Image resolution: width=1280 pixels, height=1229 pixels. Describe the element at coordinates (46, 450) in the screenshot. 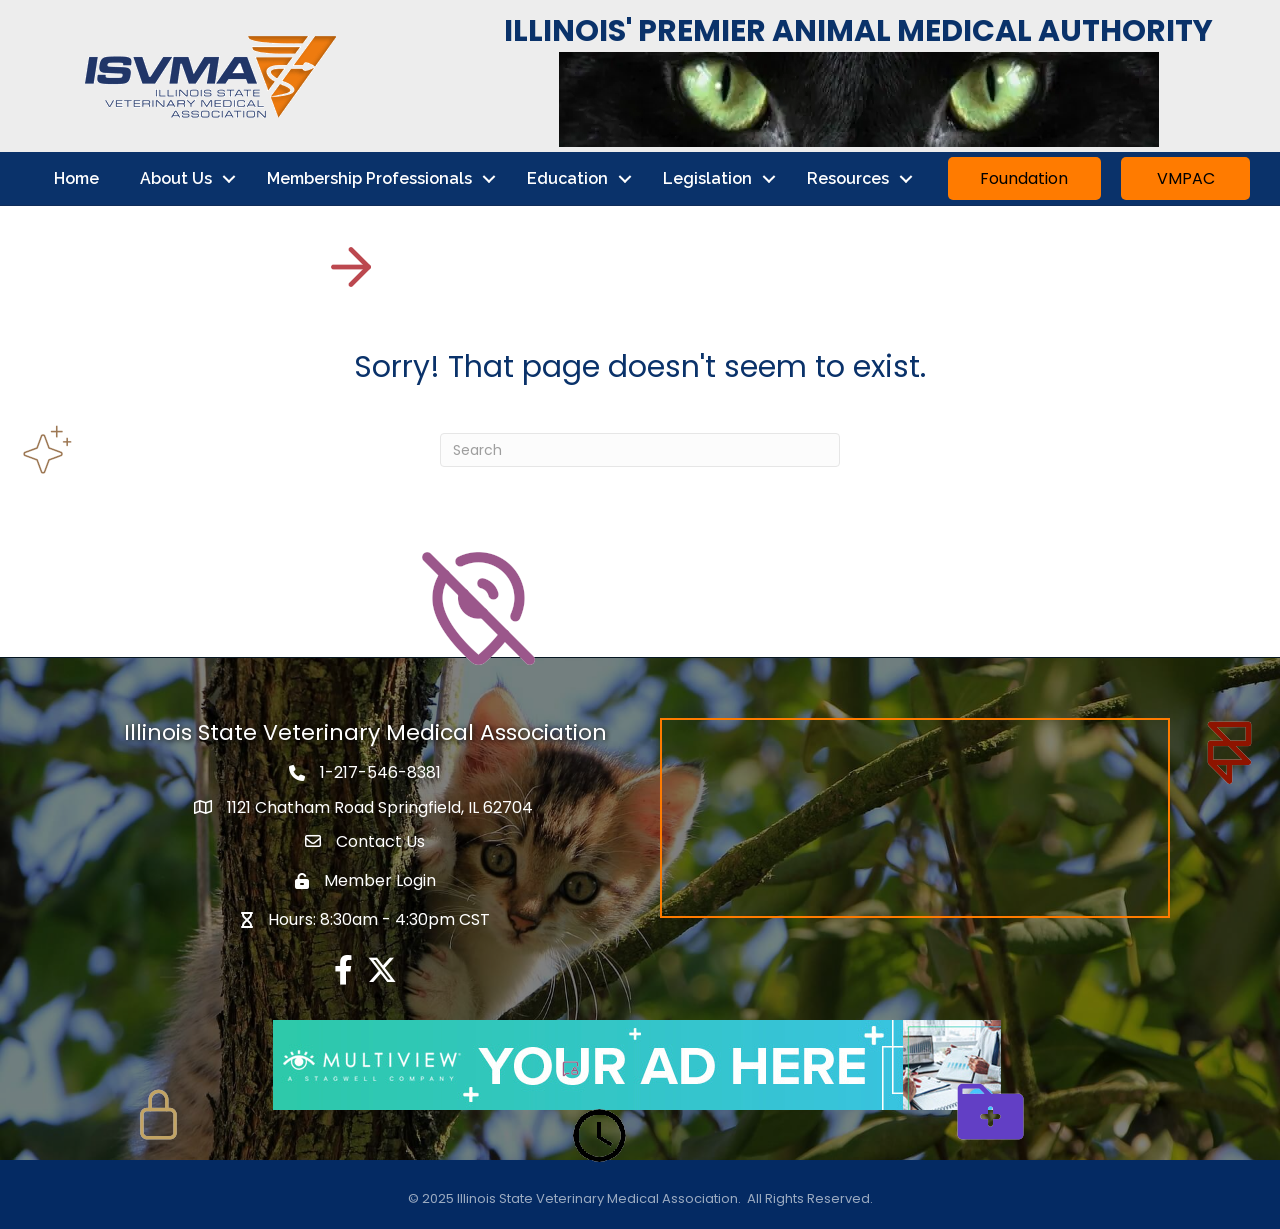

I see `indicates AI-generated or enhanced content` at that location.